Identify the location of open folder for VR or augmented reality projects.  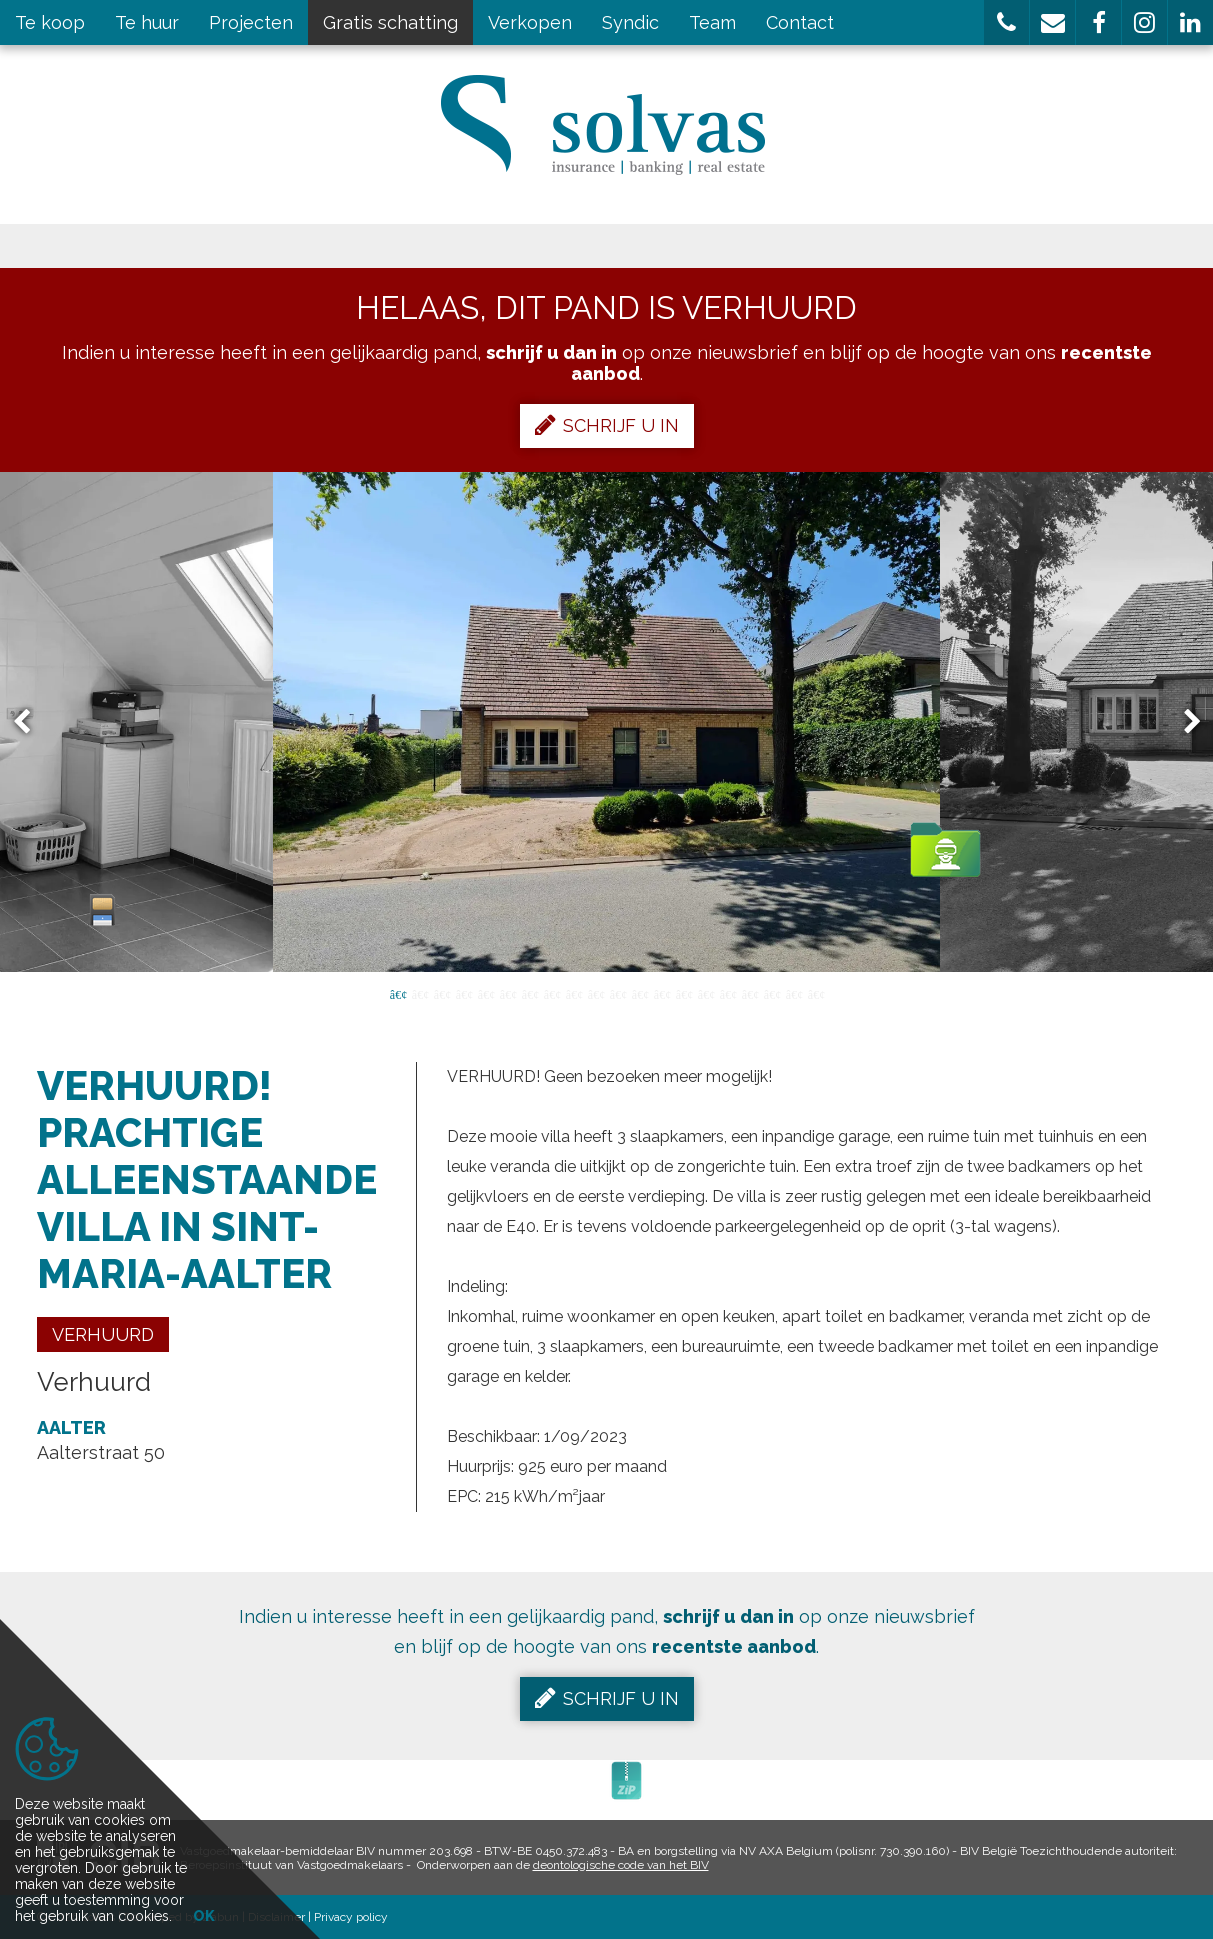
(945, 851).